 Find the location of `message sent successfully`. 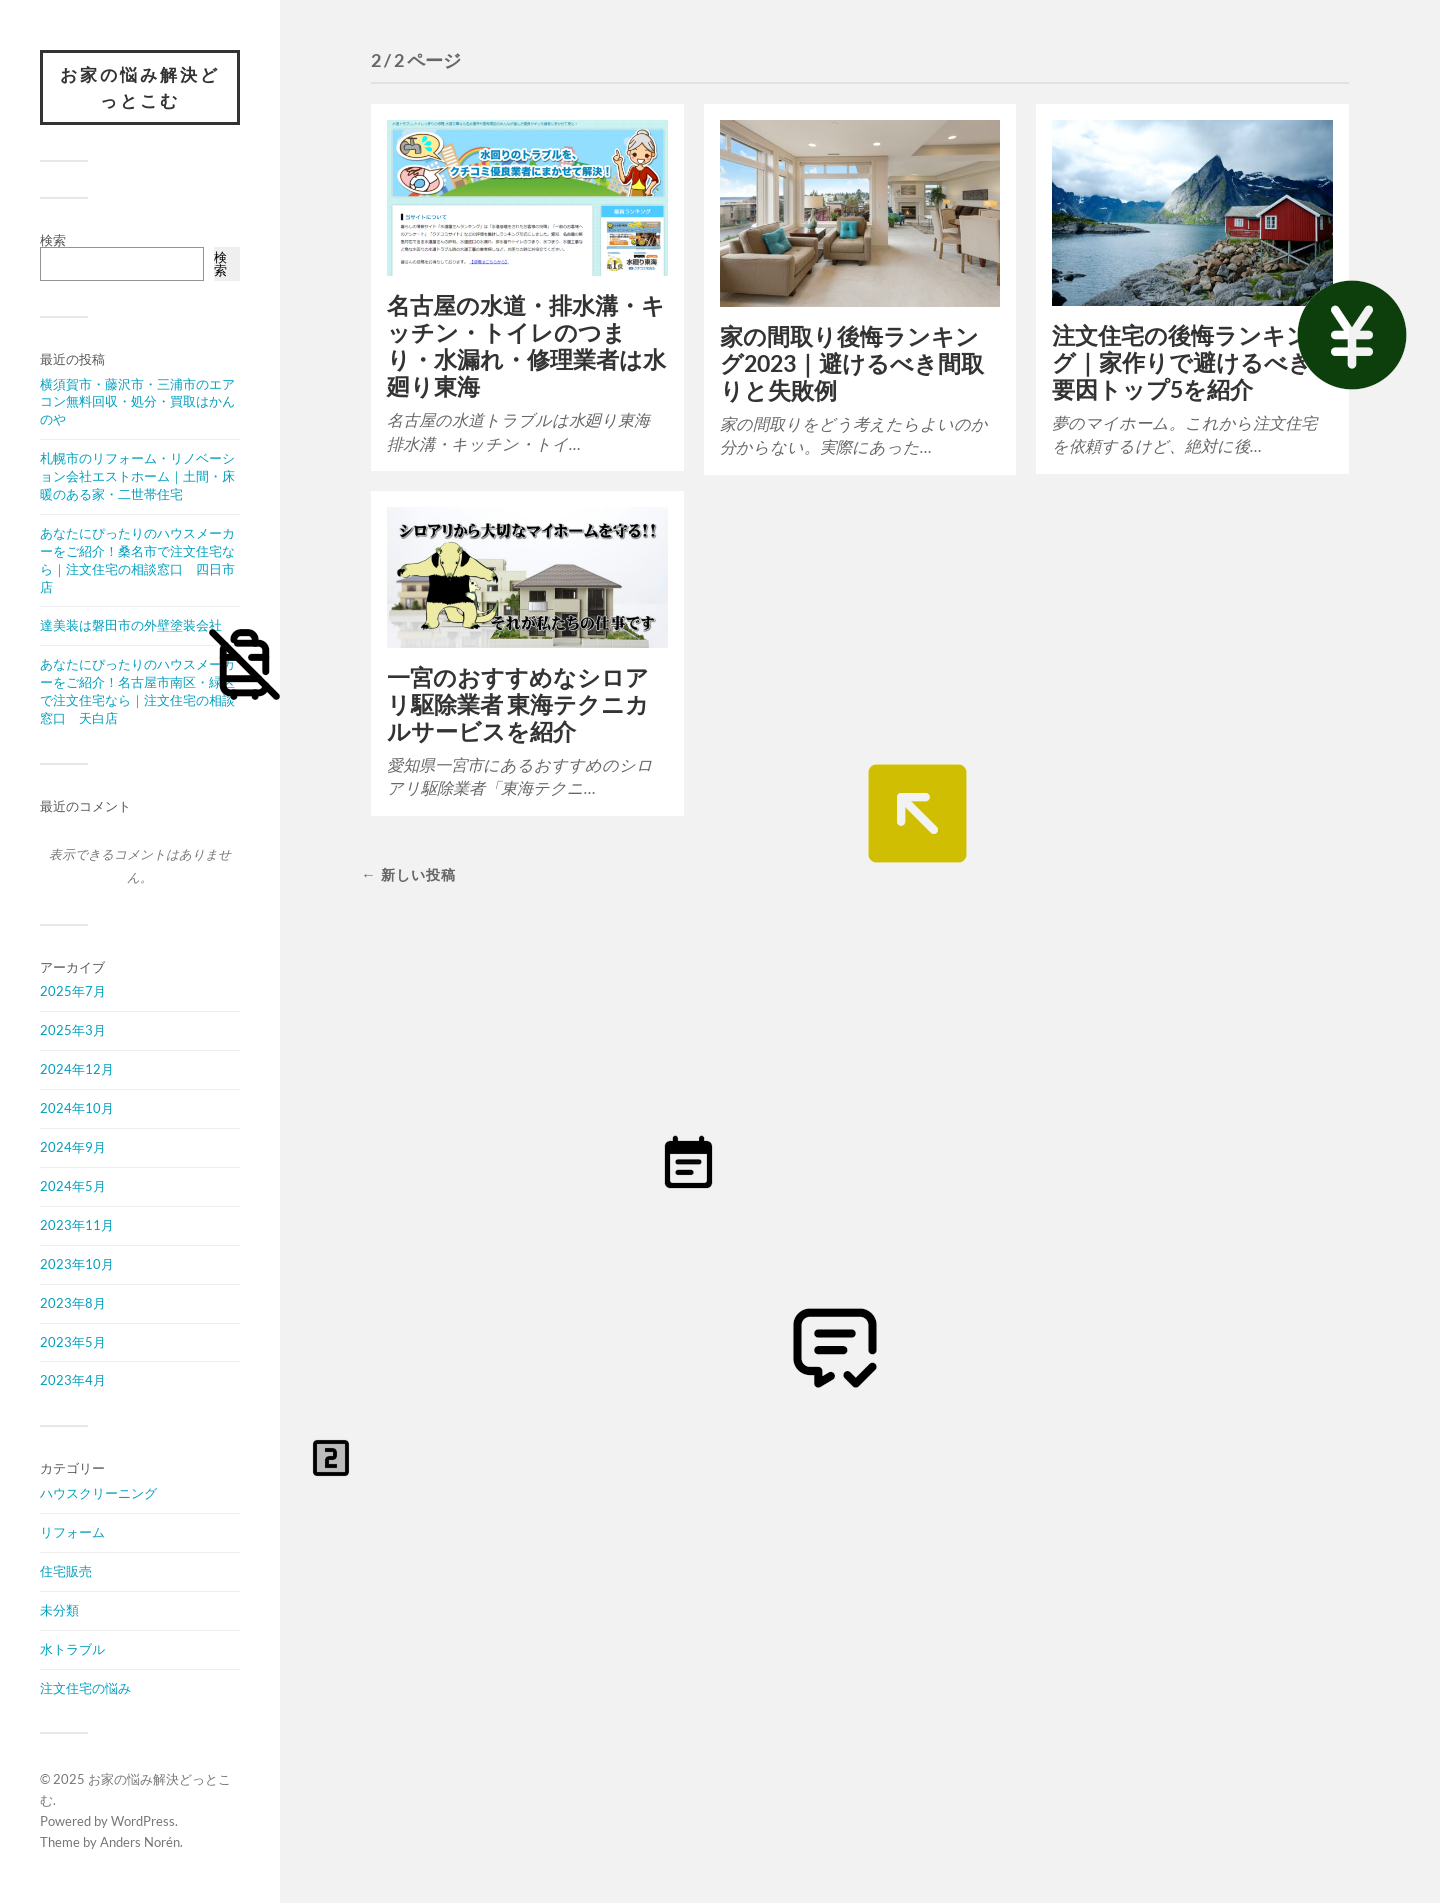

message sent successfully is located at coordinates (835, 1346).